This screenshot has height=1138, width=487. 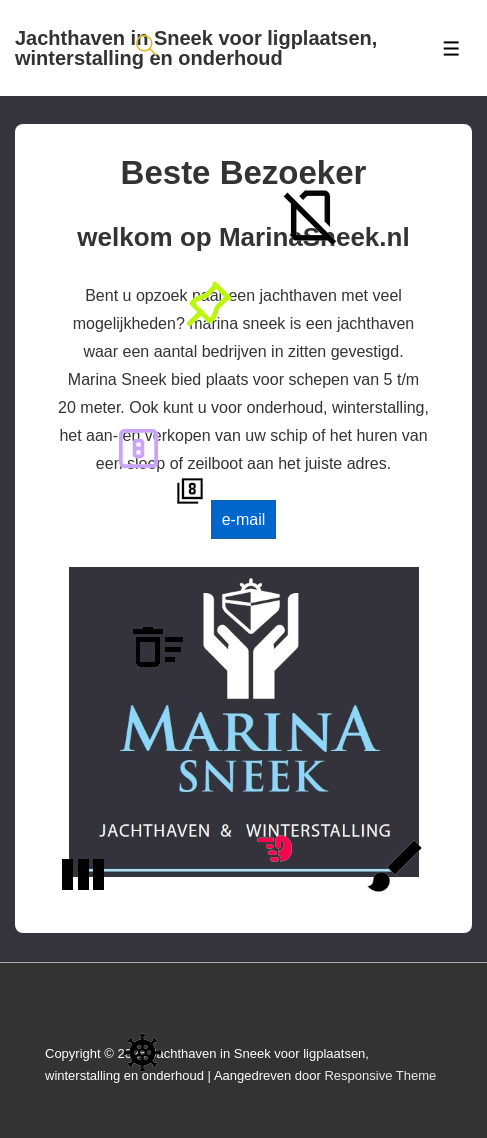 What do you see at coordinates (274, 848) in the screenshot?
I see `go back to the previous screen` at bounding box center [274, 848].